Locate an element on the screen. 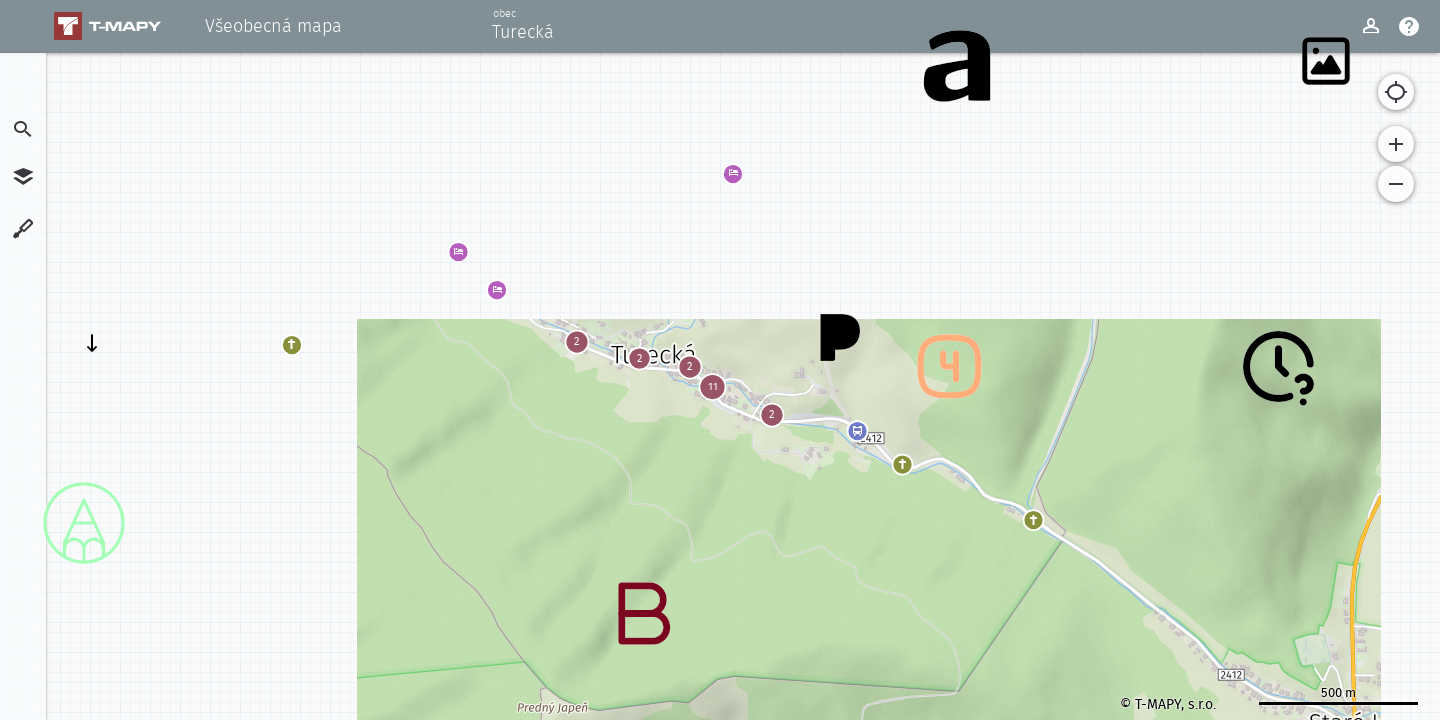 The height and width of the screenshot is (720, 1440). edit or modify content is located at coordinates (84, 523).